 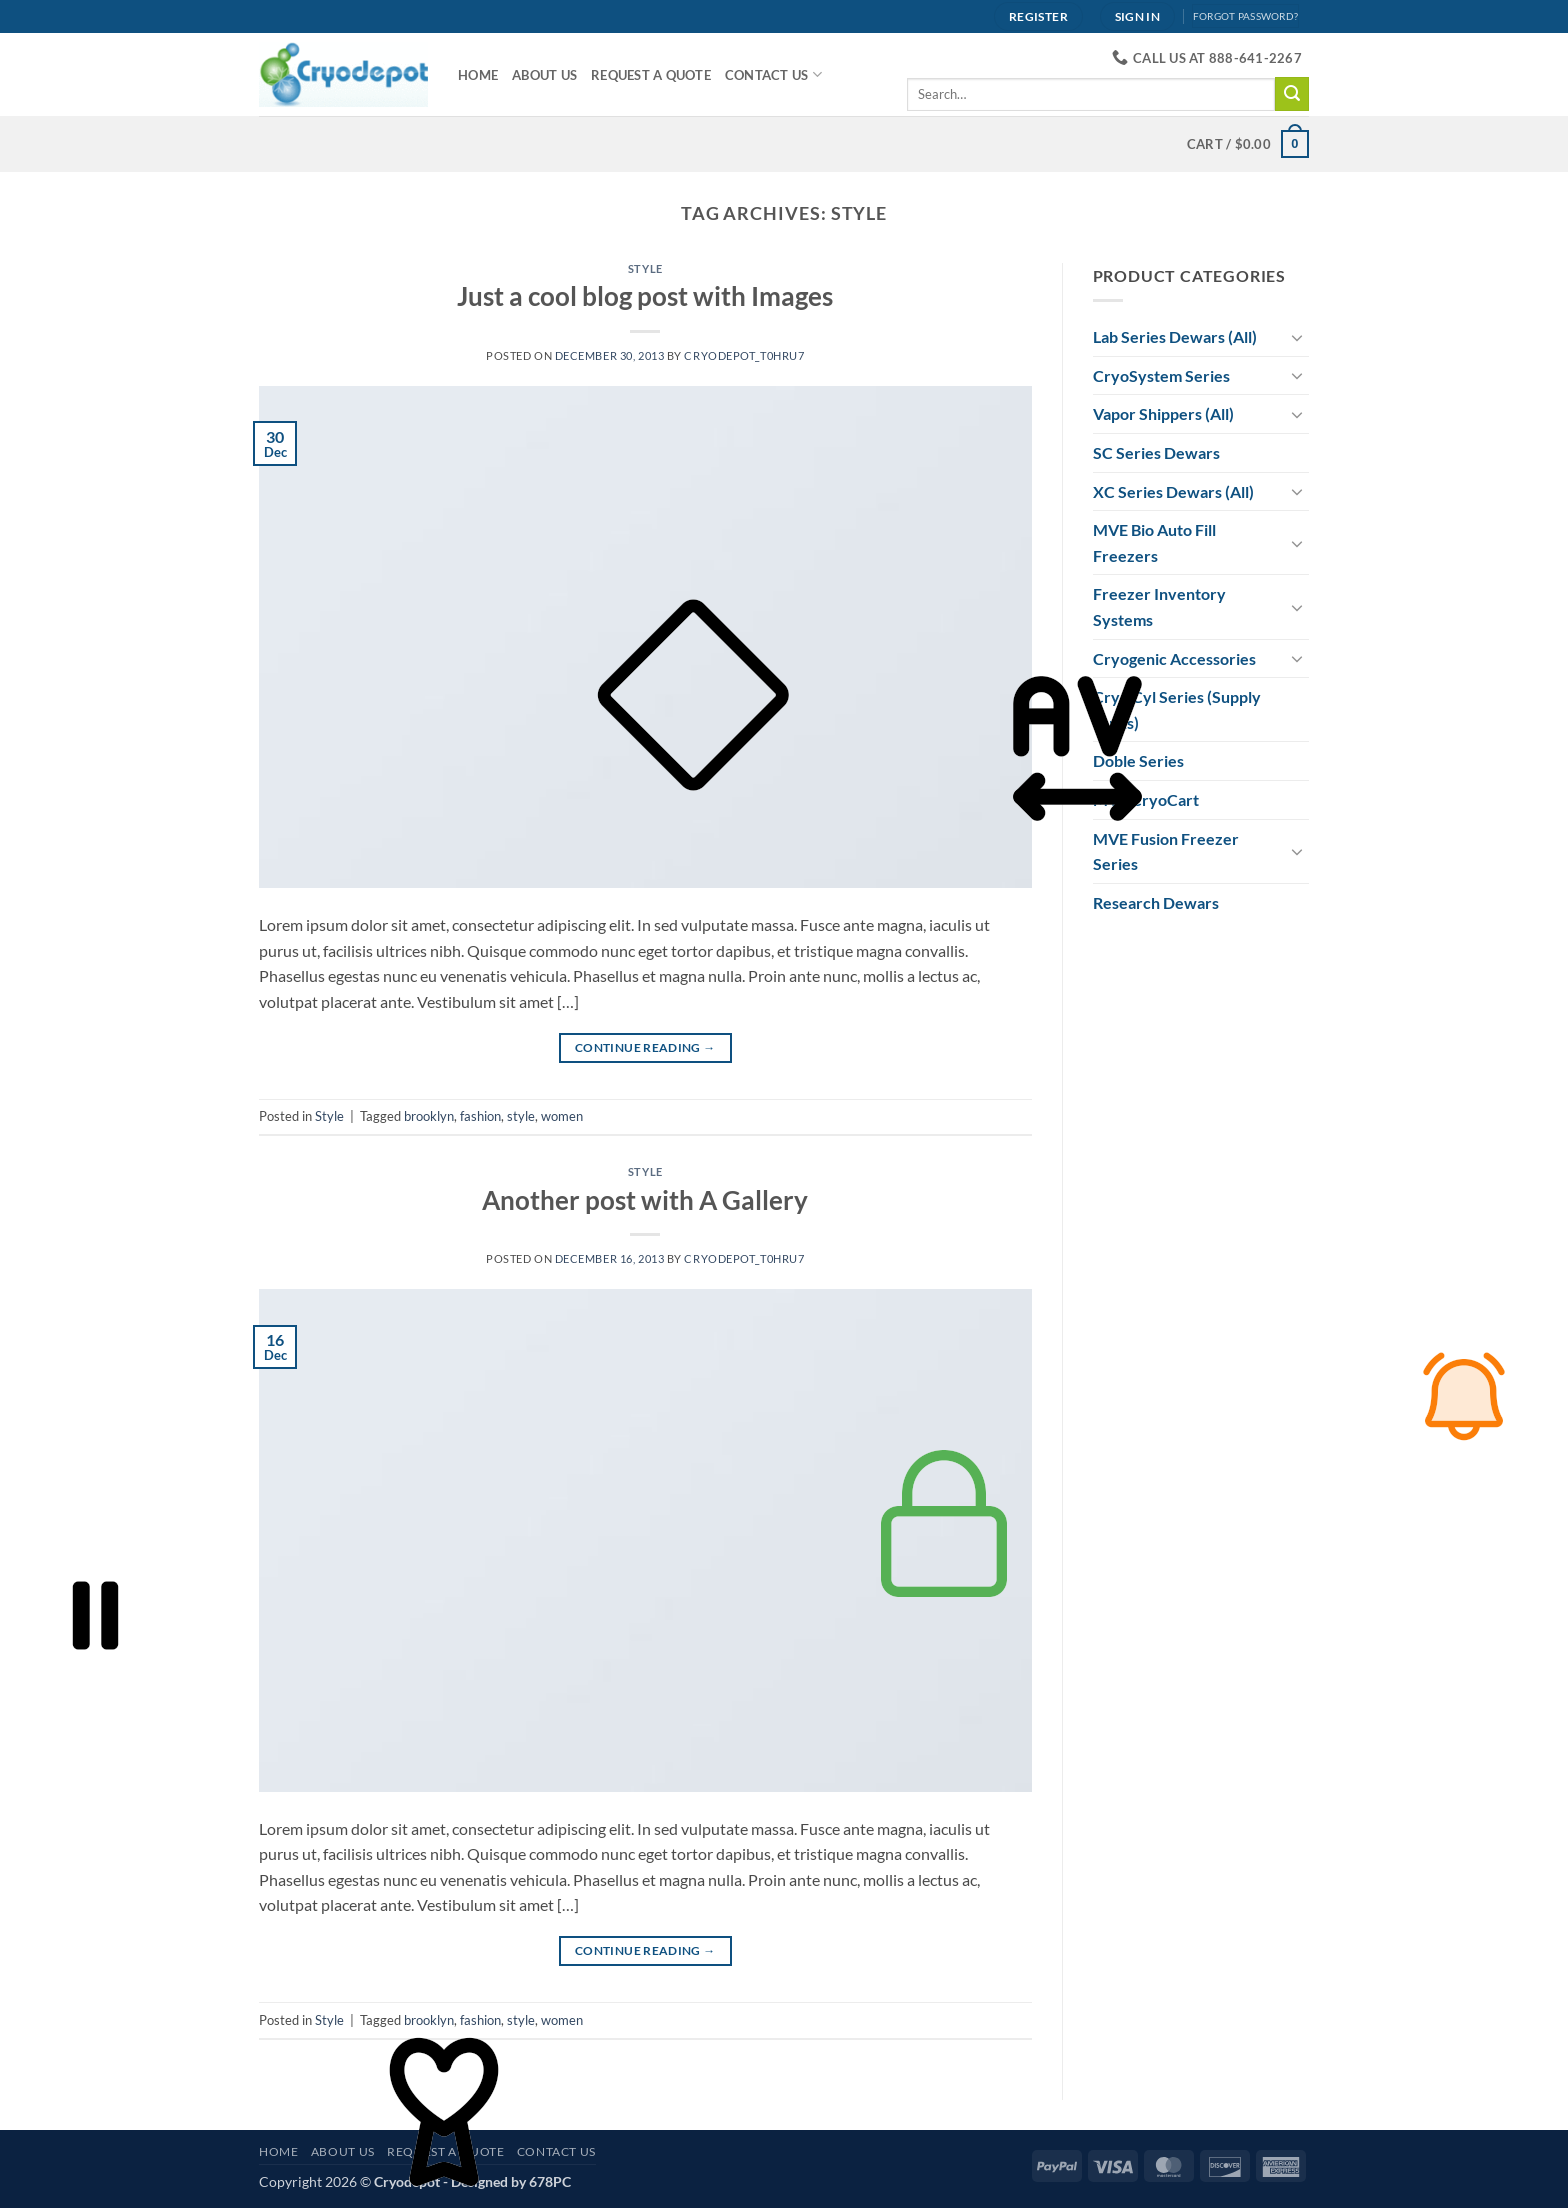 I want to click on indicates premium or pro feature, so click(x=693, y=695).